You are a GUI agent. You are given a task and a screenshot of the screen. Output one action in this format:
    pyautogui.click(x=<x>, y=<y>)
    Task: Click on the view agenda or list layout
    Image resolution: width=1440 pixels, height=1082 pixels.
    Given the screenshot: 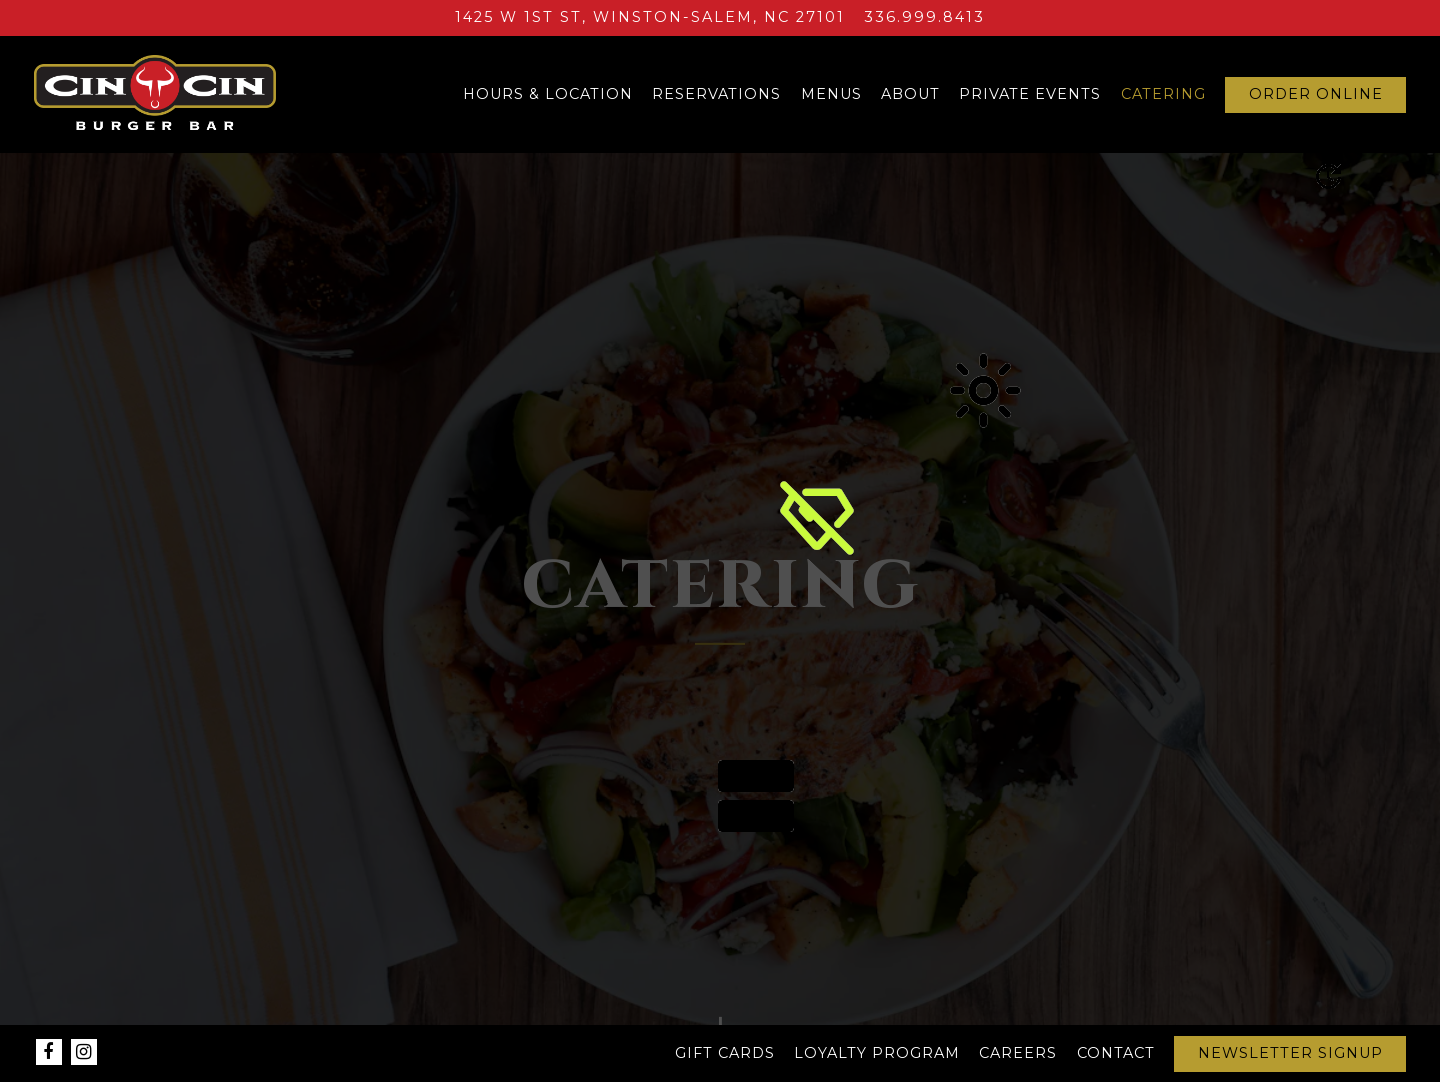 What is the action you would take?
    pyautogui.click(x=758, y=796)
    